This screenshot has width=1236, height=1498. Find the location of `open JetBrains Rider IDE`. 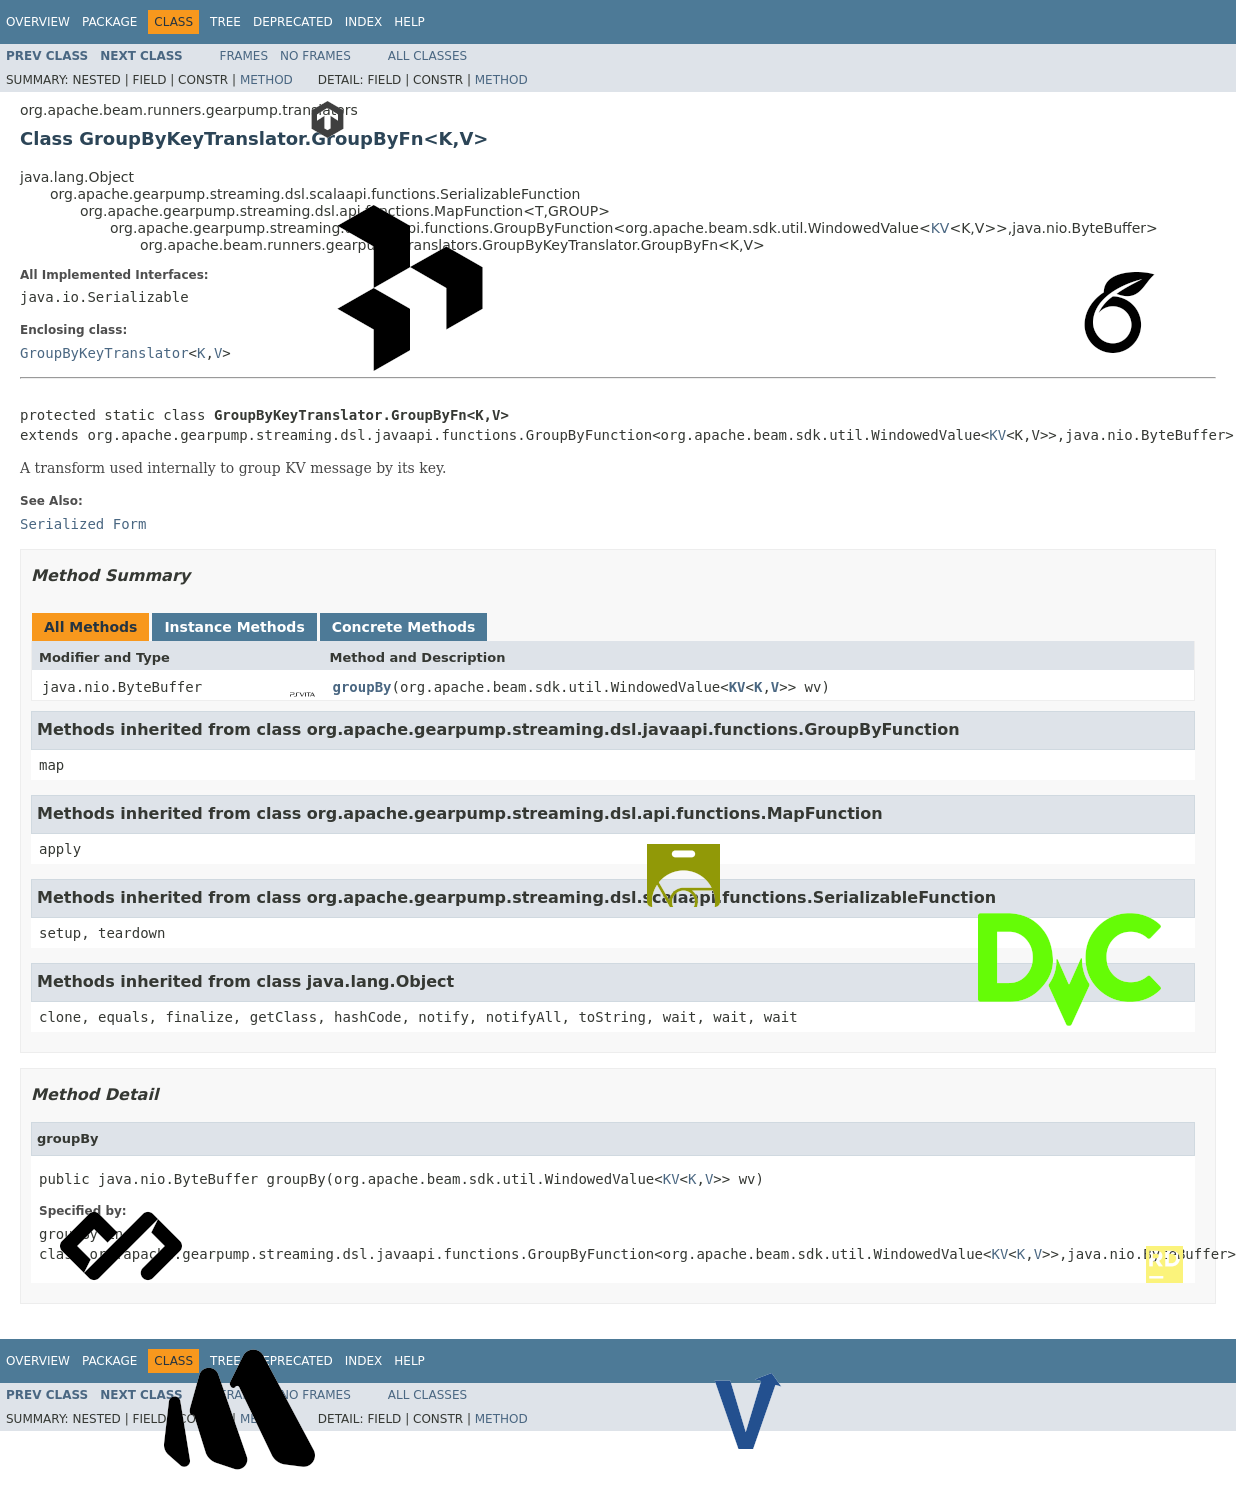

open JetBrains Rider IDE is located at coordinates (1164, 1264).